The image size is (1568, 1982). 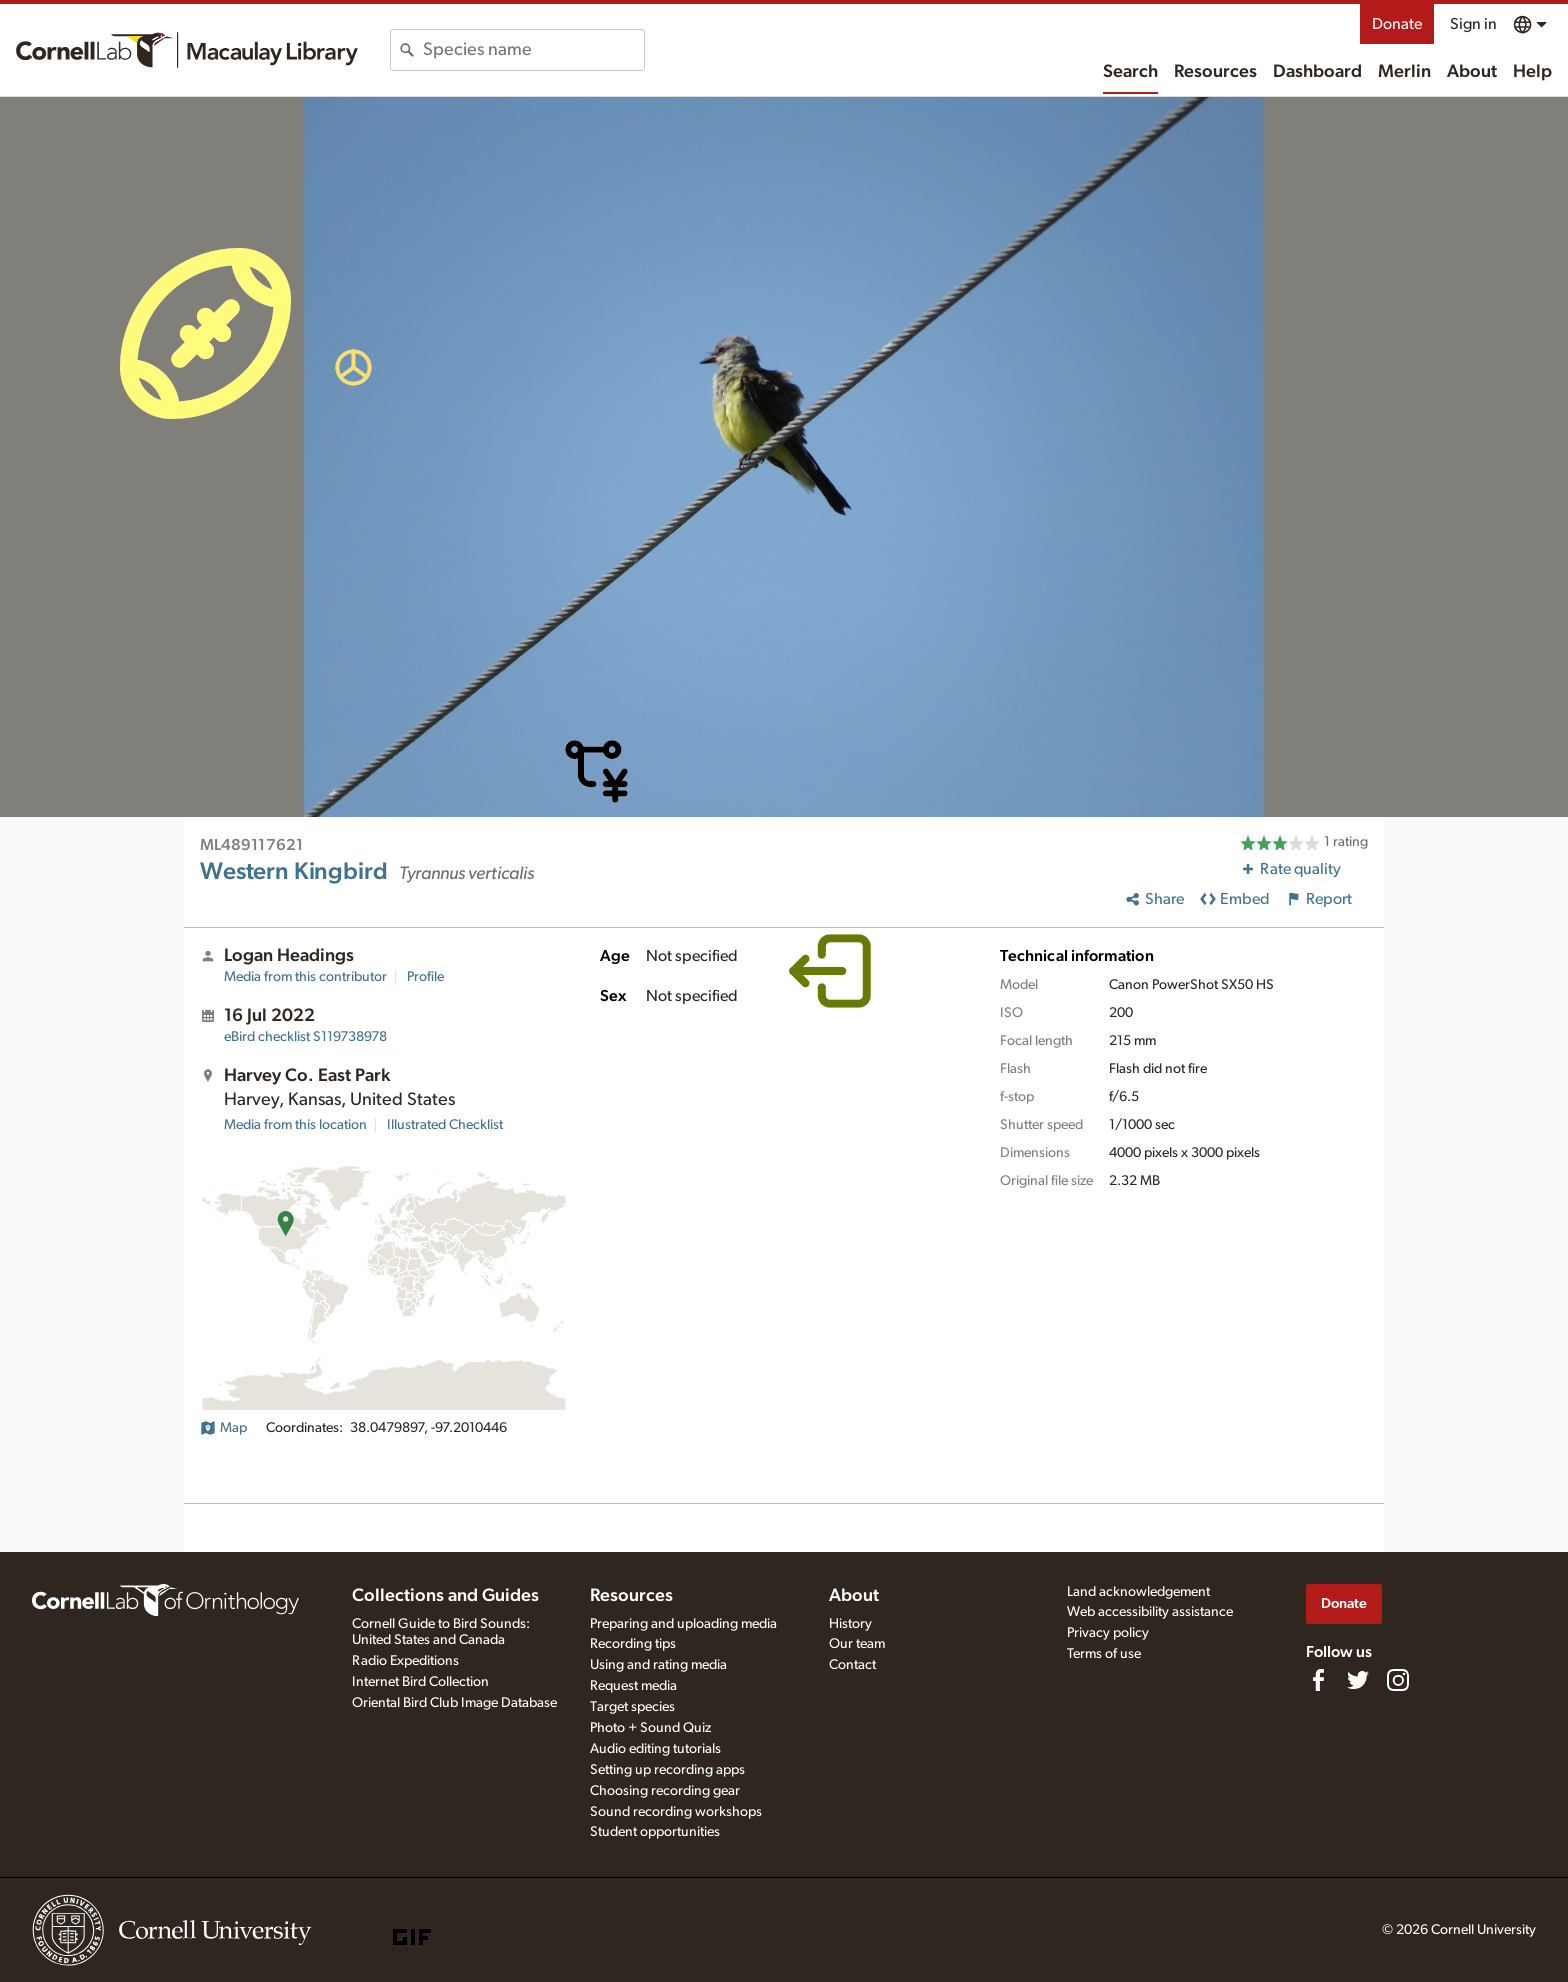 I want to click on mercedes-benz brand logo, so click(x=353, y=367).